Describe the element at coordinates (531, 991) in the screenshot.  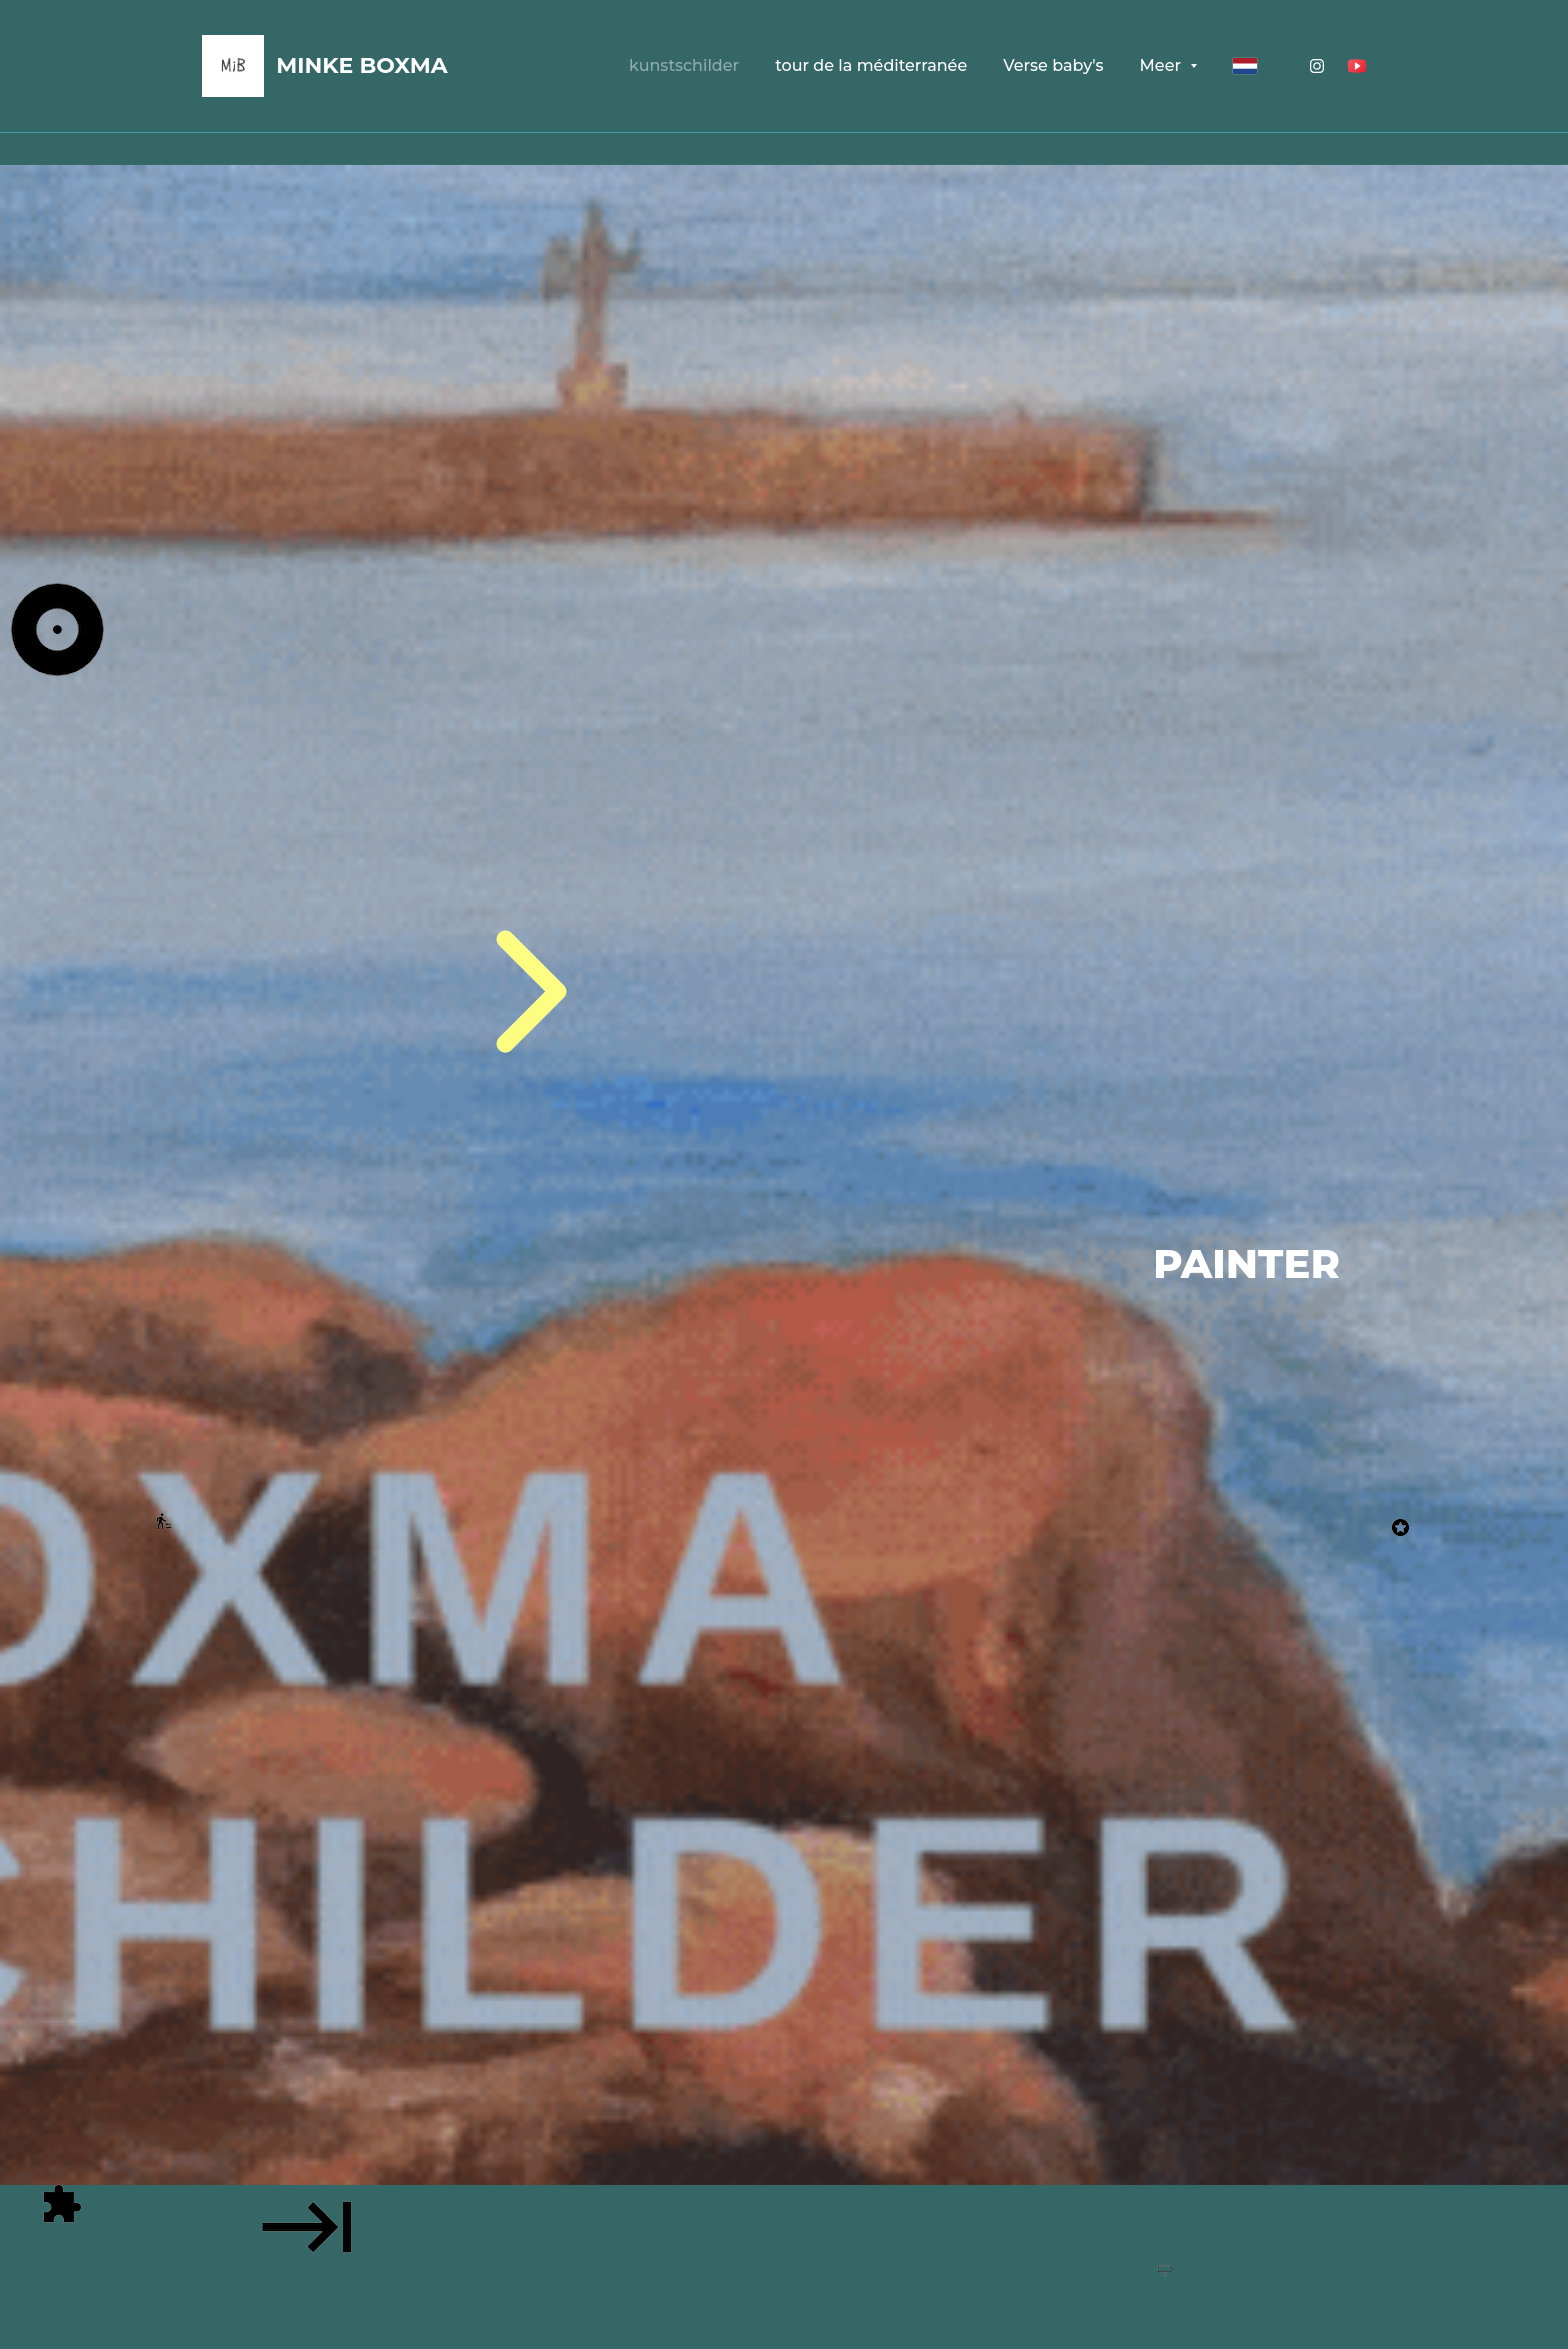
I see `navigate to the next item or page` at that location.